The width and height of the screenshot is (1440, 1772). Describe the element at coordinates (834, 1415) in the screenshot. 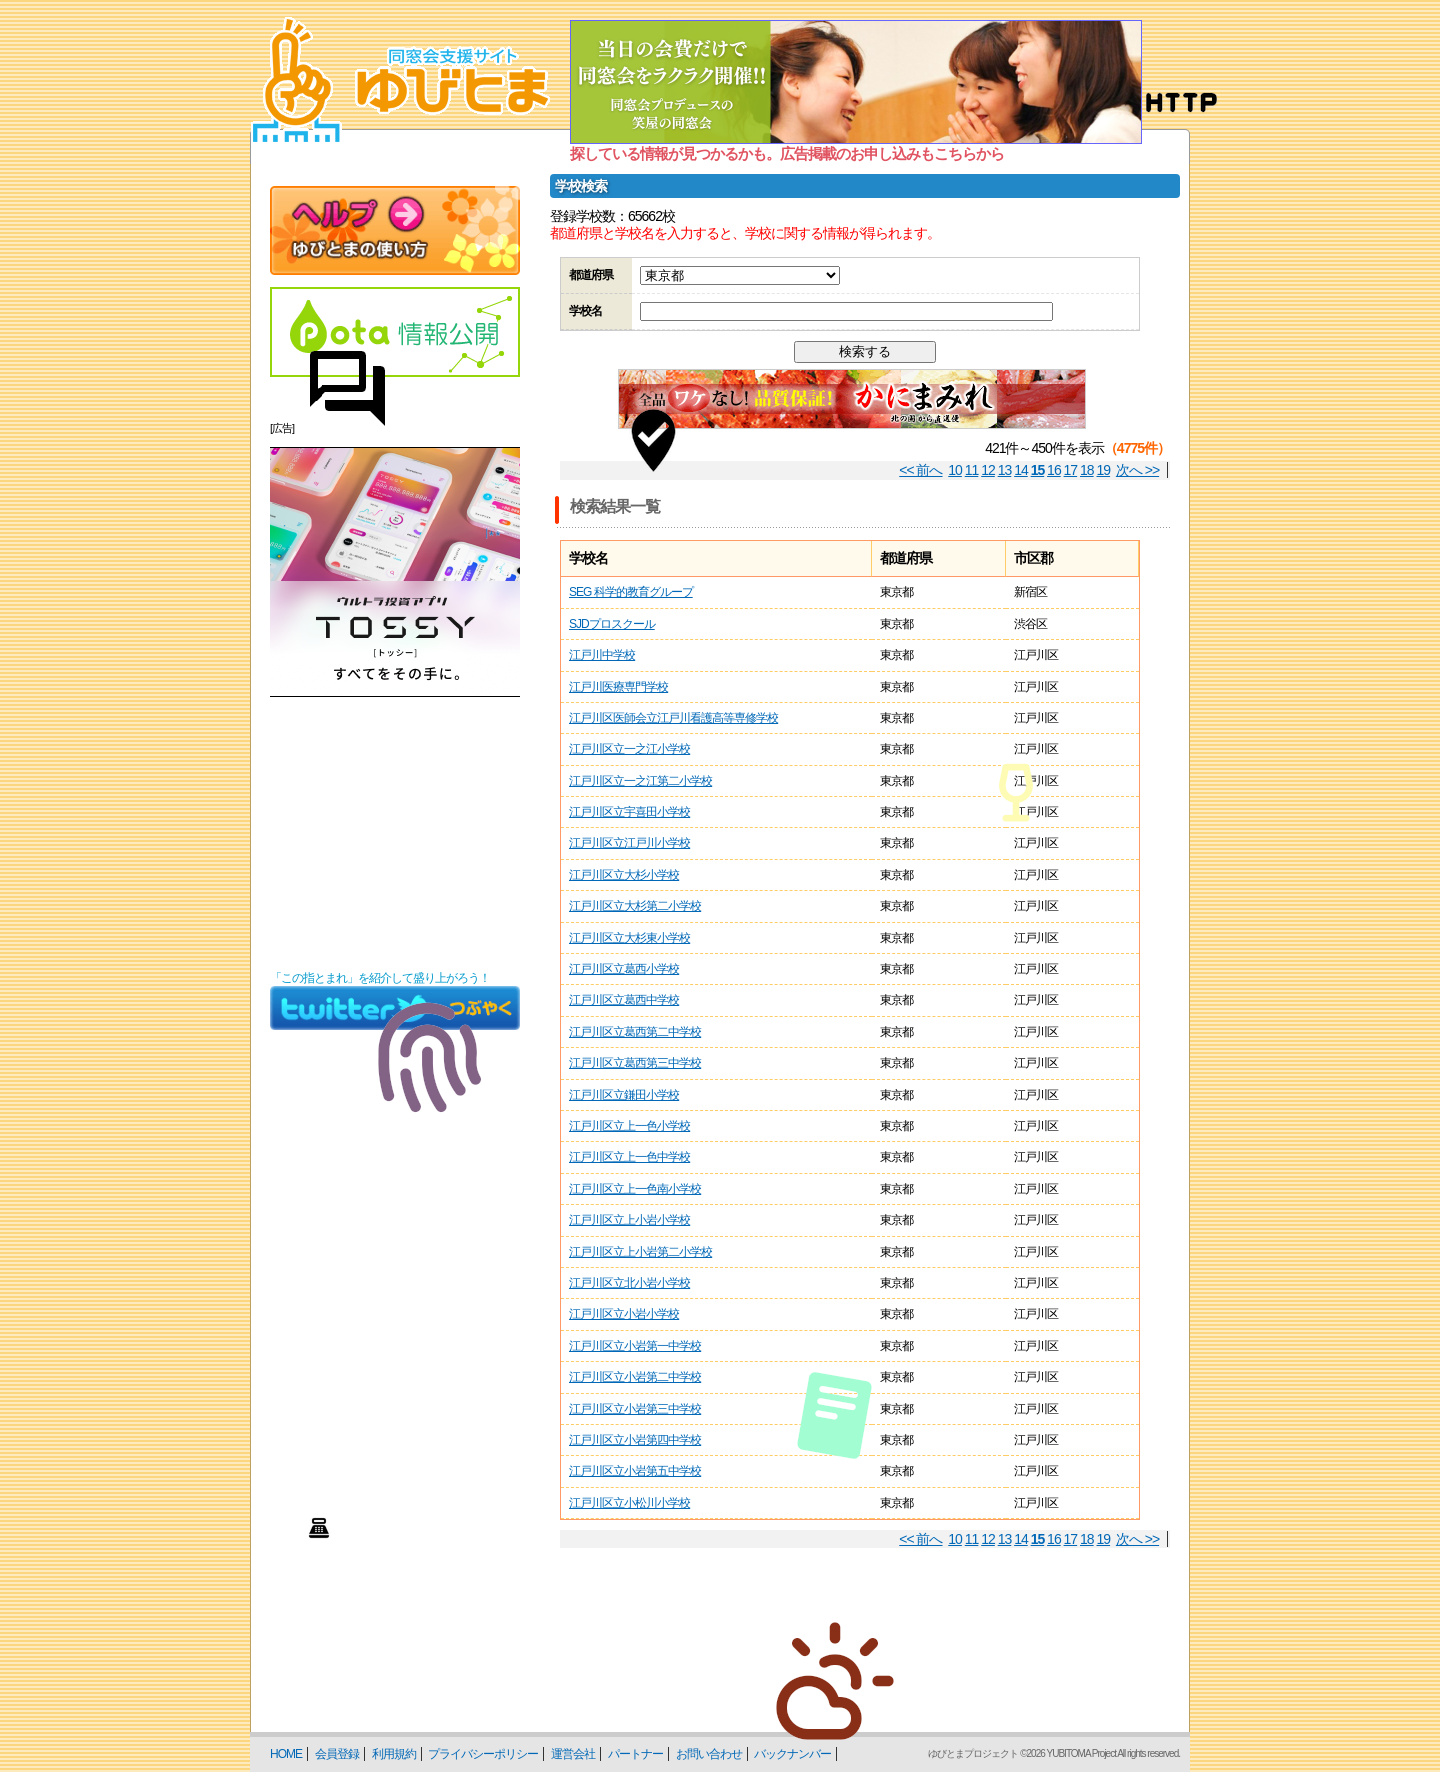

I see `view or access your resume/CV` at that location.